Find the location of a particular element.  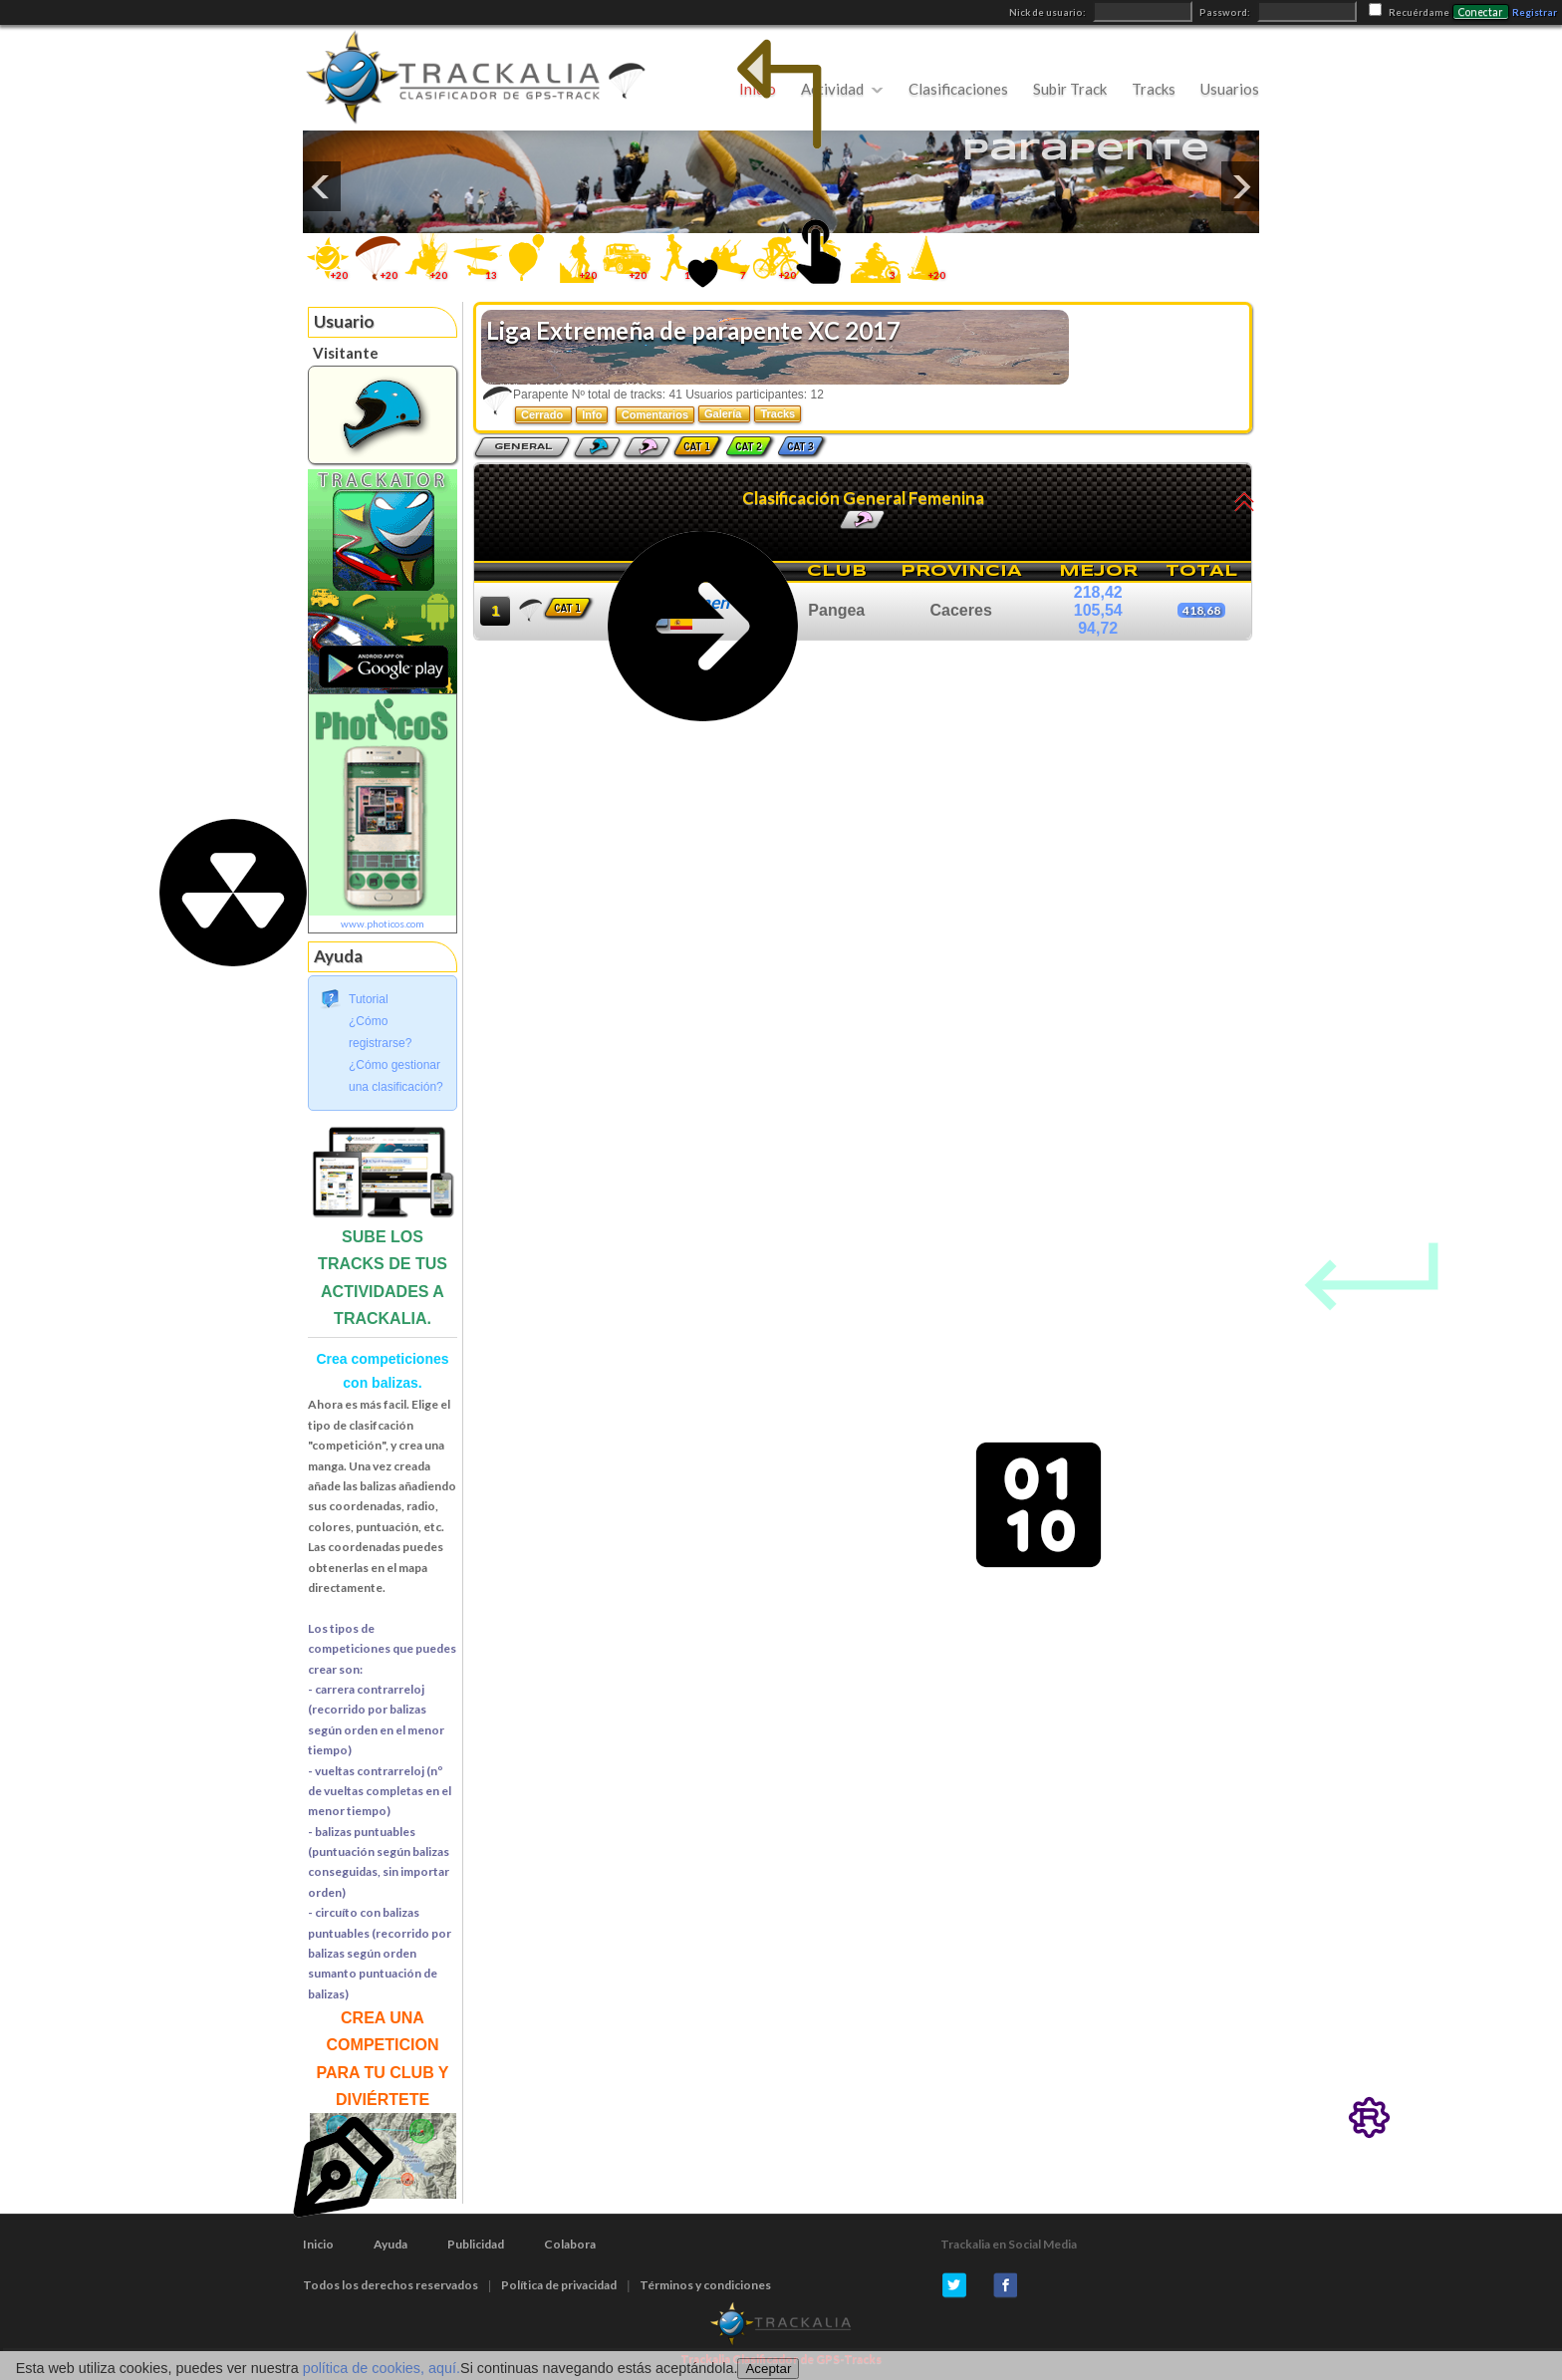

collapse code section above is located at coordinates (1244, 502).